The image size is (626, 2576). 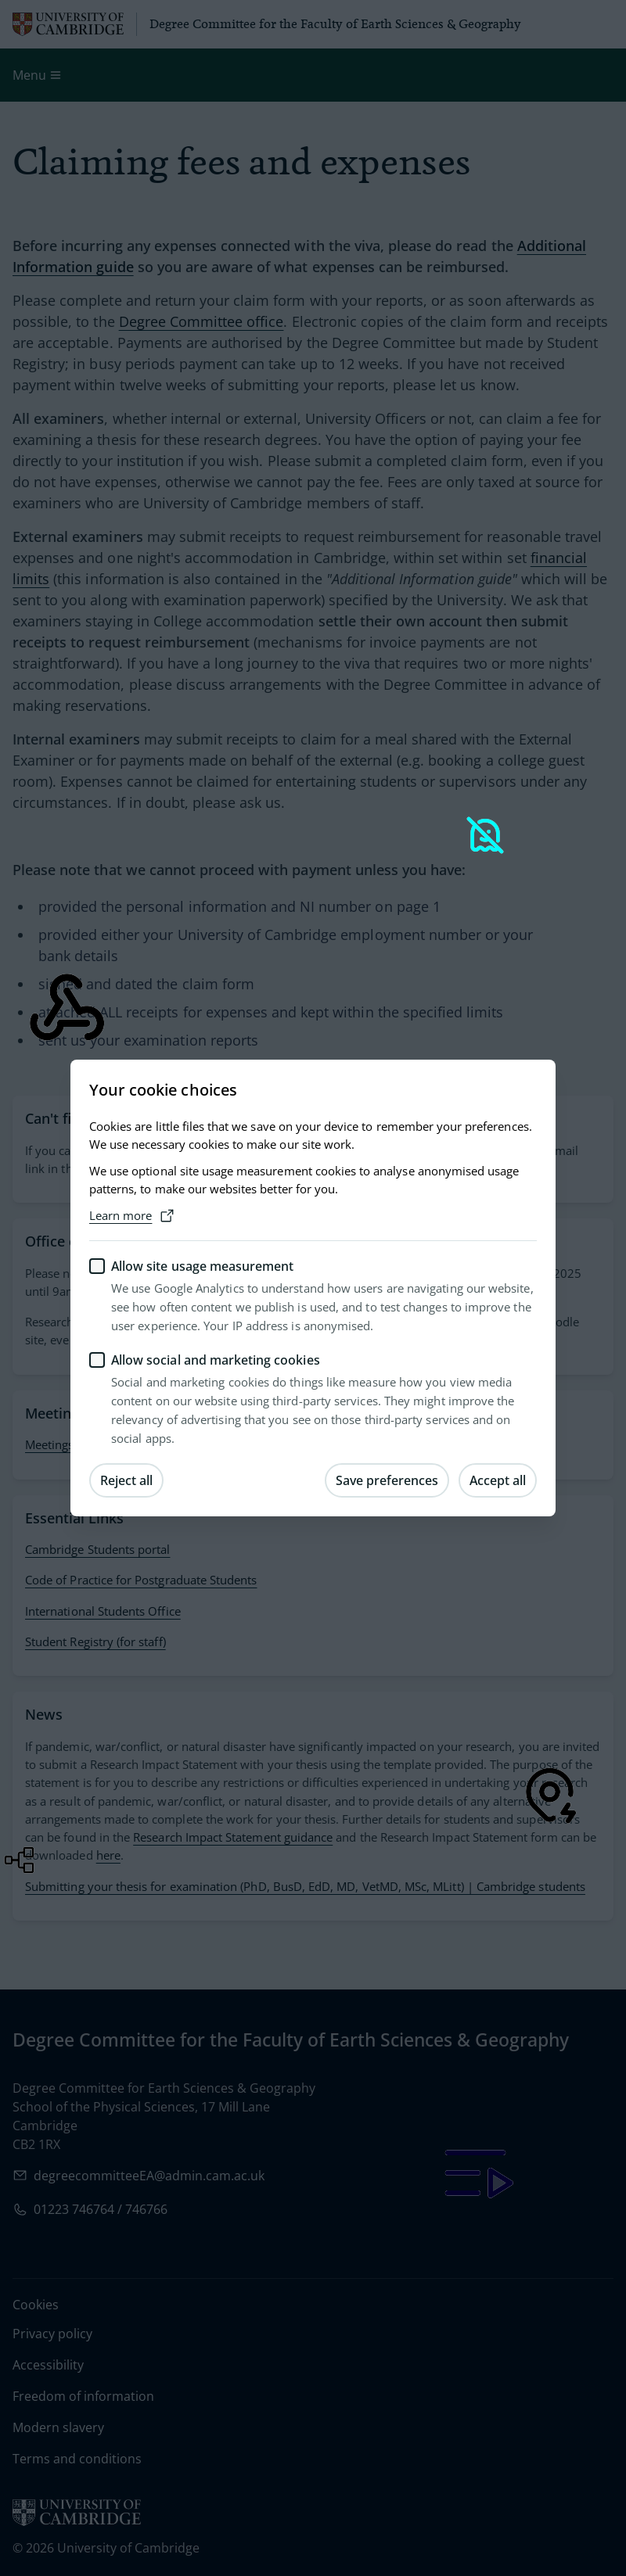 What do you see at coordinates (485, 835) in the screenshot?
I see `disable ghost mode or incognito browsing` at bounding box center [485, 835].